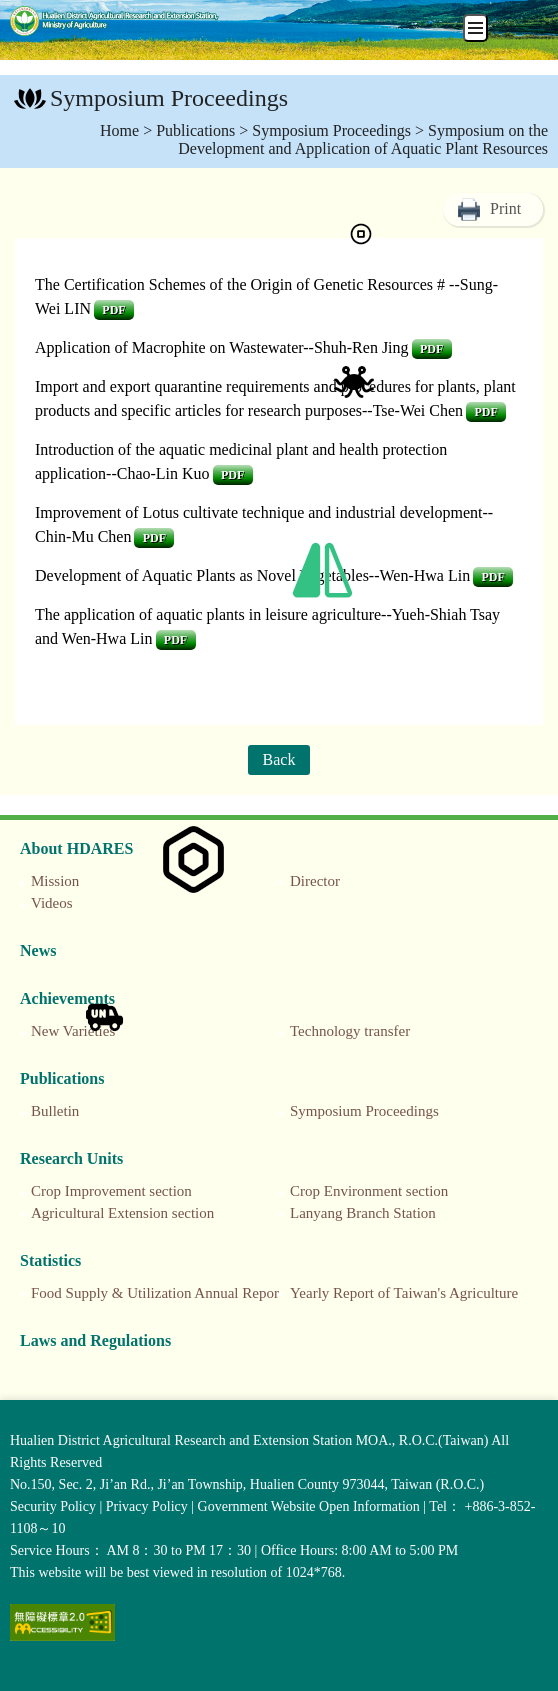 The width and height of the screenshot is (558, 1691). What do you see at coordinates (105, 1017) in the screenshot?
I see `indicates united nations humanitarian aid delivery` at bounding box center [105, 1017].